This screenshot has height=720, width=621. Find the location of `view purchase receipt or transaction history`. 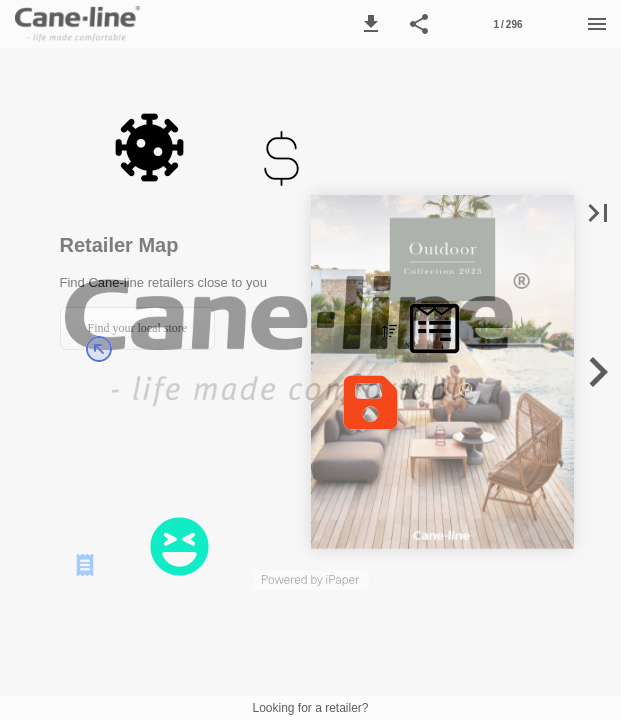

view purchase receipt or transaction history is located at coordinates (85, 565).